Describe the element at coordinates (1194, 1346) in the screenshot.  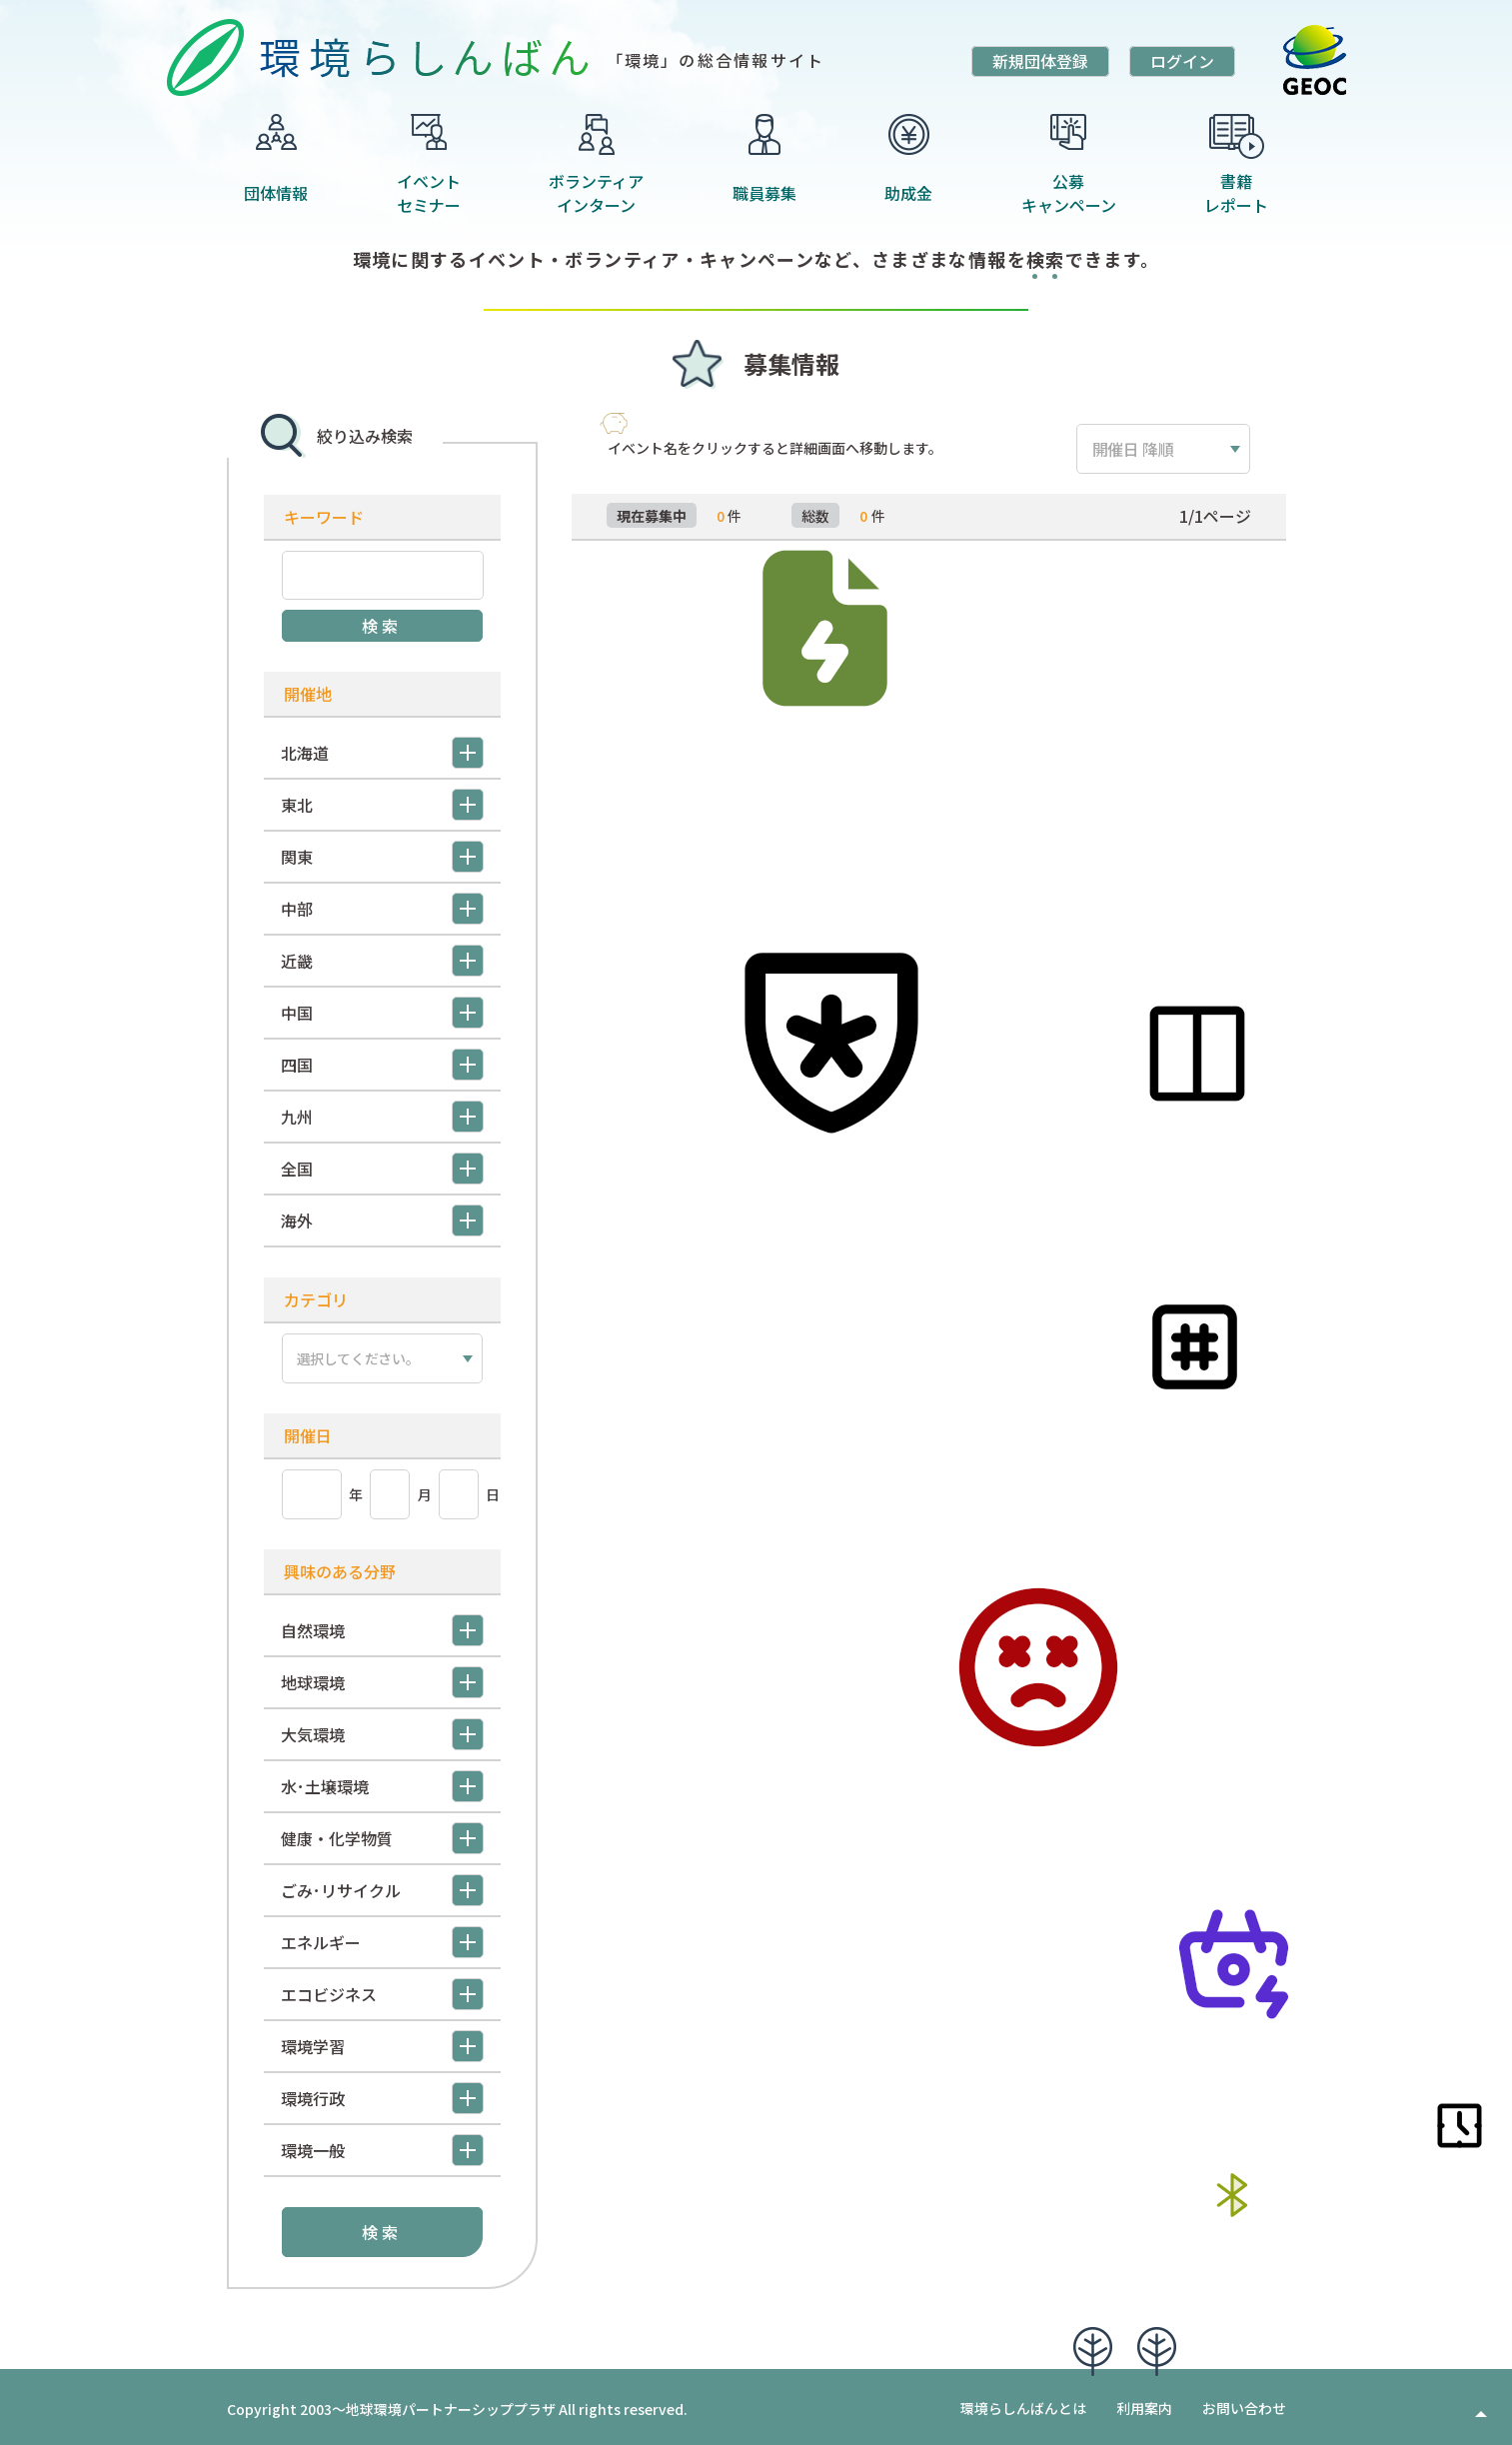
I see `view grid or pattern layout options` at that location.